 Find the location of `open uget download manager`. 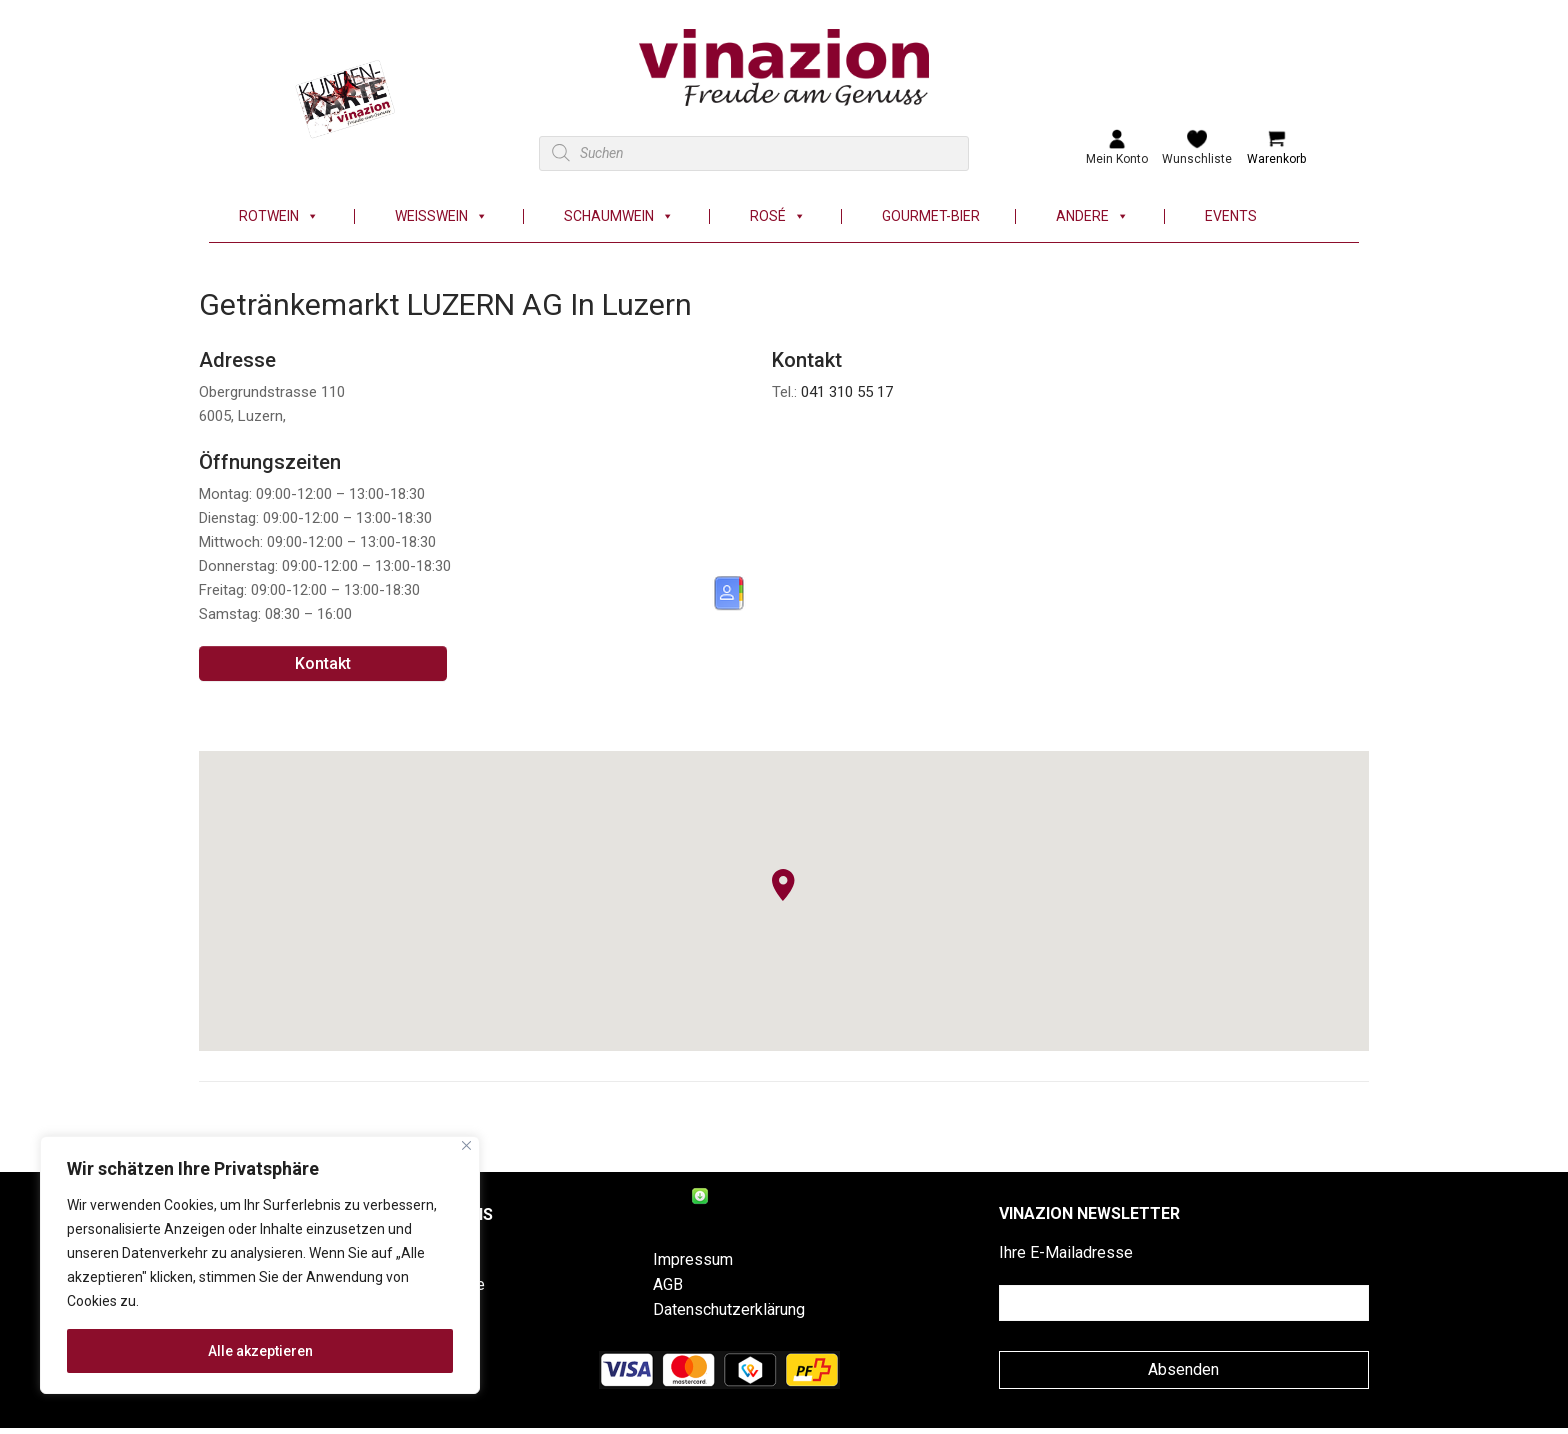

open uget download manager is located at coordinates (700, 1196).